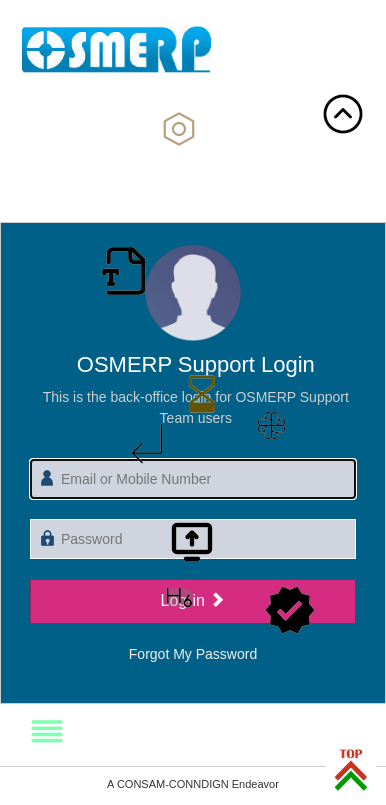 The image size is (386, 805). Describe the element at coordinates (290, 610) in the screenshot. I see `indicates a verified account or identity` at that location.